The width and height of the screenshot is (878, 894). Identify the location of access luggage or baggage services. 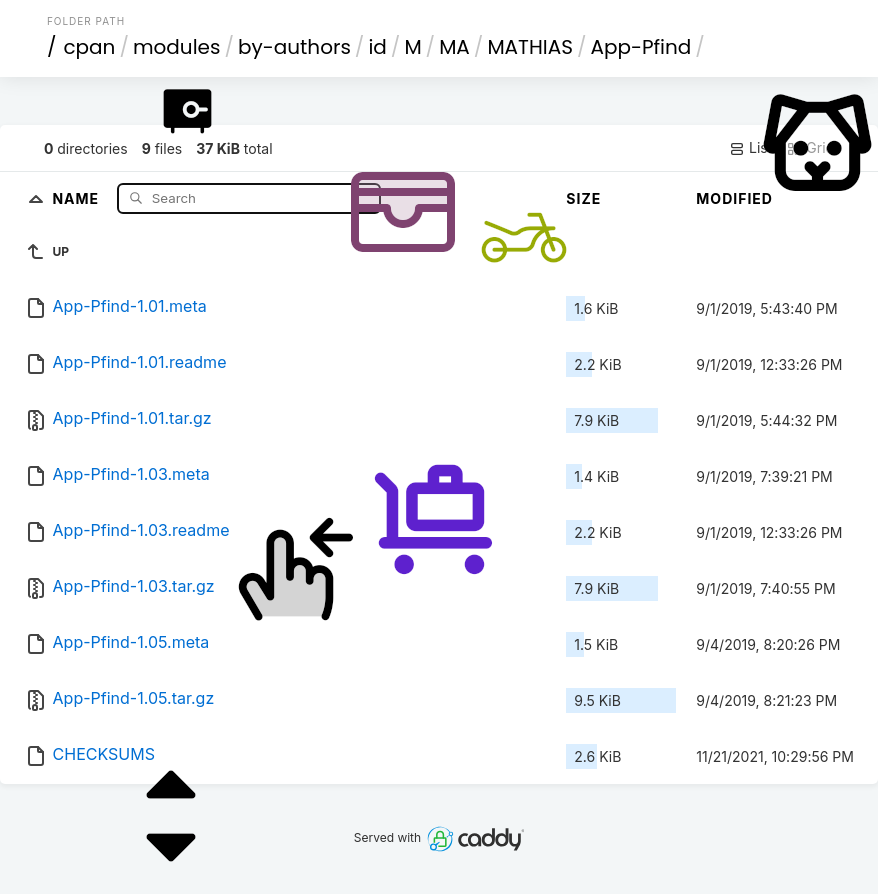
(431, 517).